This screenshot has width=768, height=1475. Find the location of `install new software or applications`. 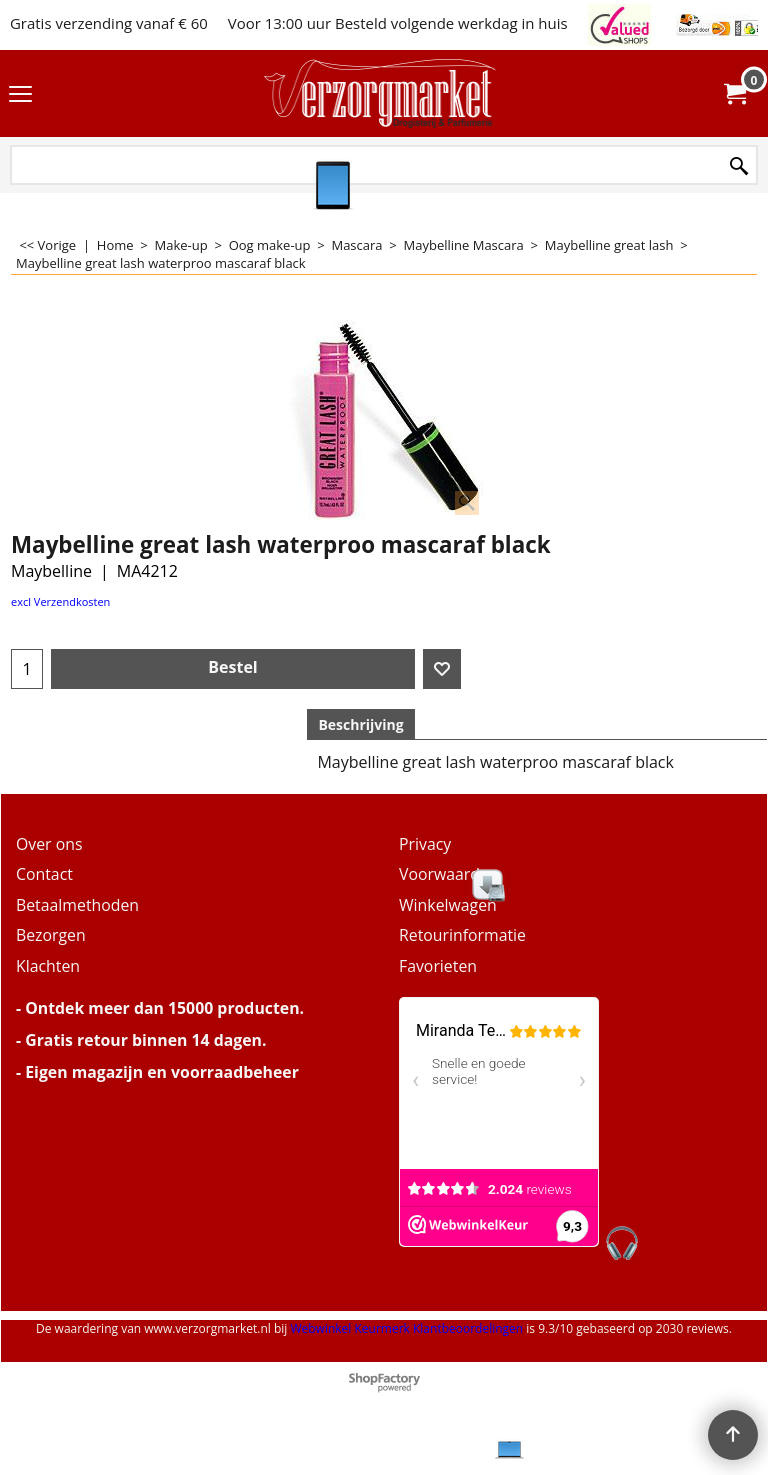

install new software or applications is located at coordinates (487, 884).